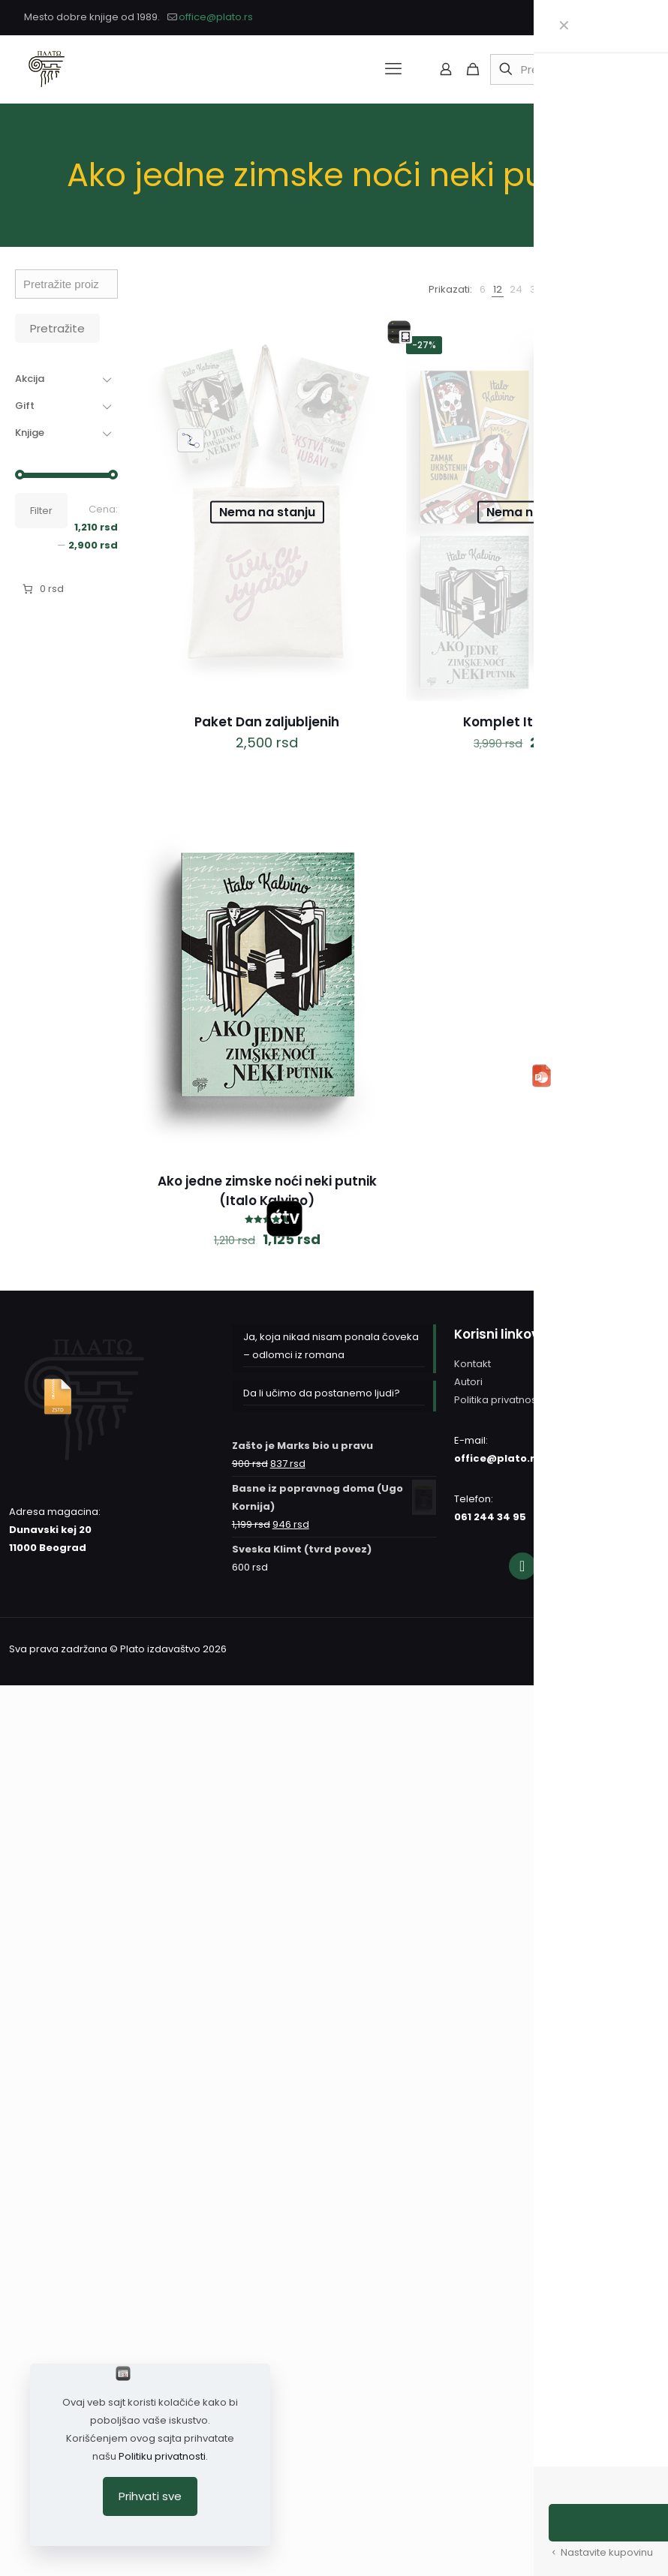 Image resolution: width=668 pixels, height=2576 pixels. What do you see at coordinates (123, 2373) in the screenshot?
I see `configure ad blocker settings` at bounding box center [123, 2373].